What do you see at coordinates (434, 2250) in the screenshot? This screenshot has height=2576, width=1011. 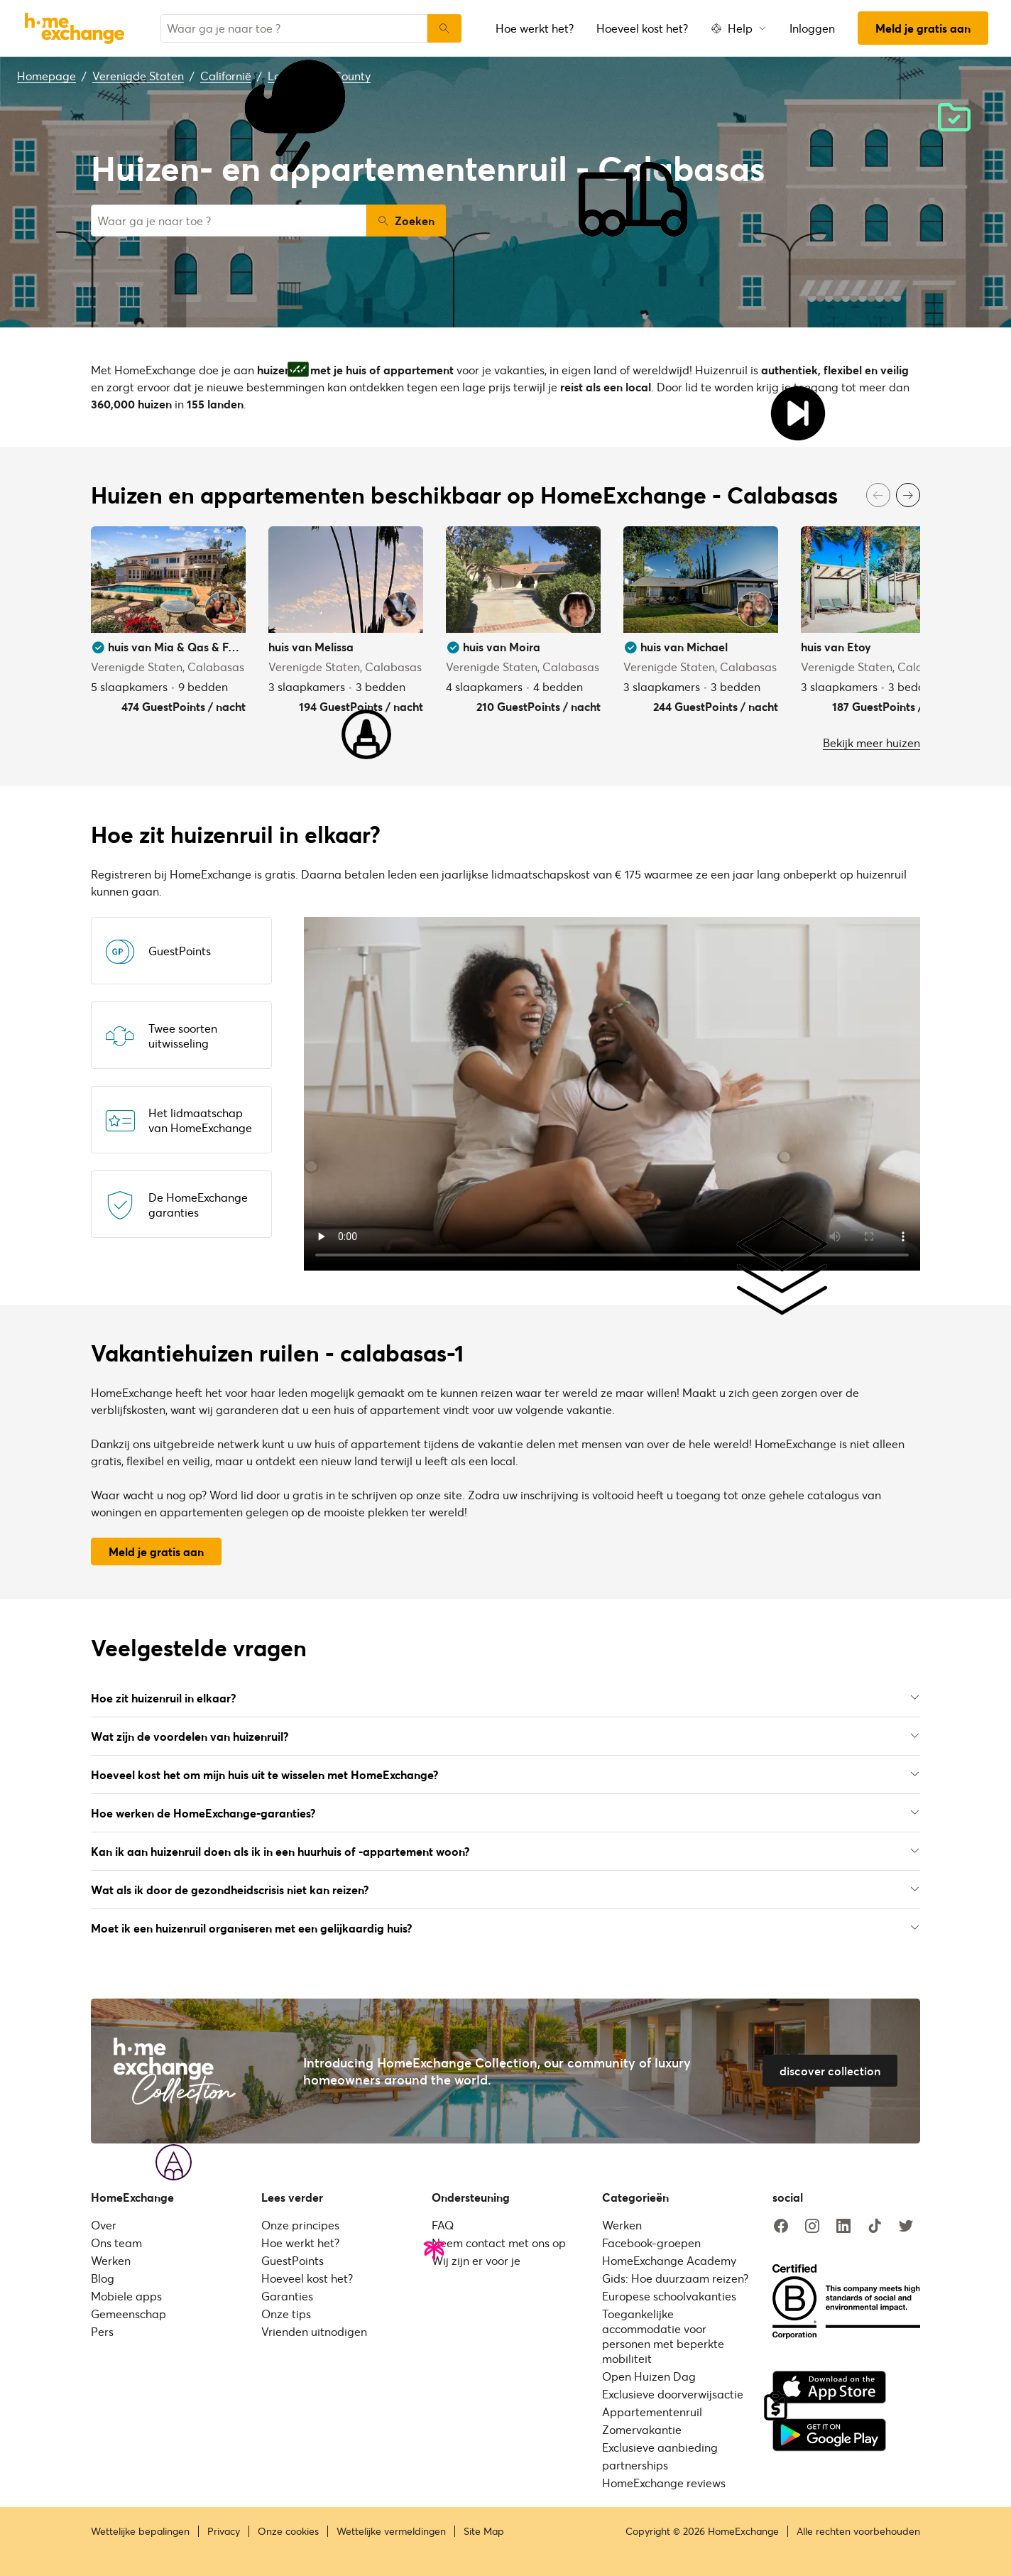 I see `indicates a tropical or vacation-related category` at bounding box center [434, 2250].